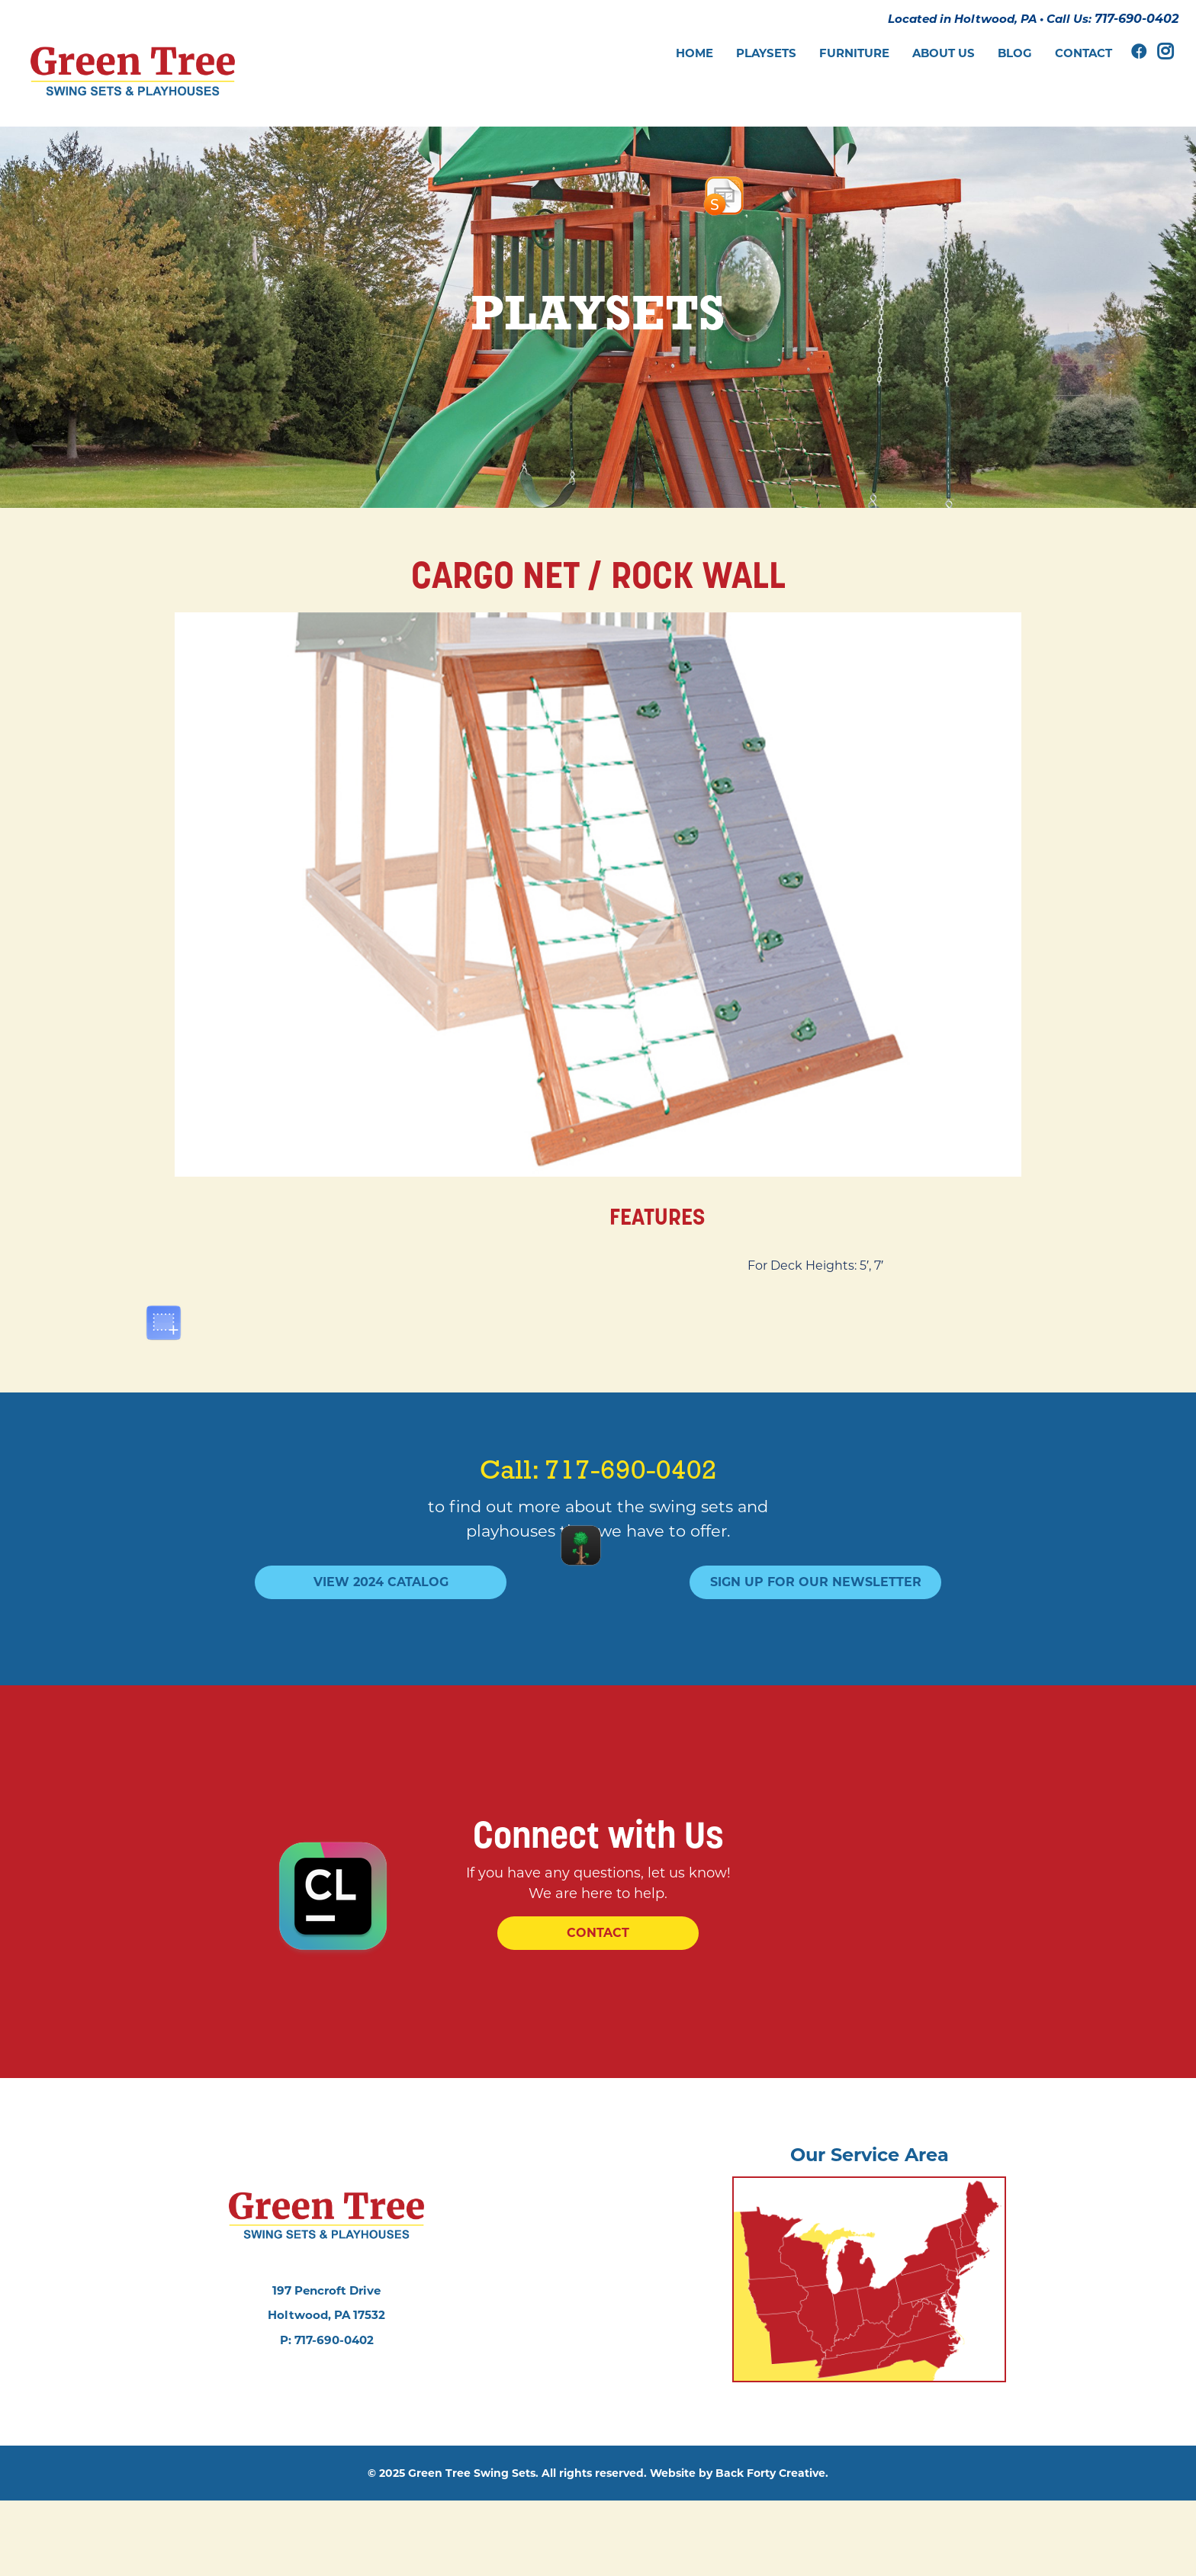 The image size is (1196, 2576). What do you see at coordinates (163, 1322) in the screenshot?
I see `open the screenshot tool` at bounding box center [163, 1322].